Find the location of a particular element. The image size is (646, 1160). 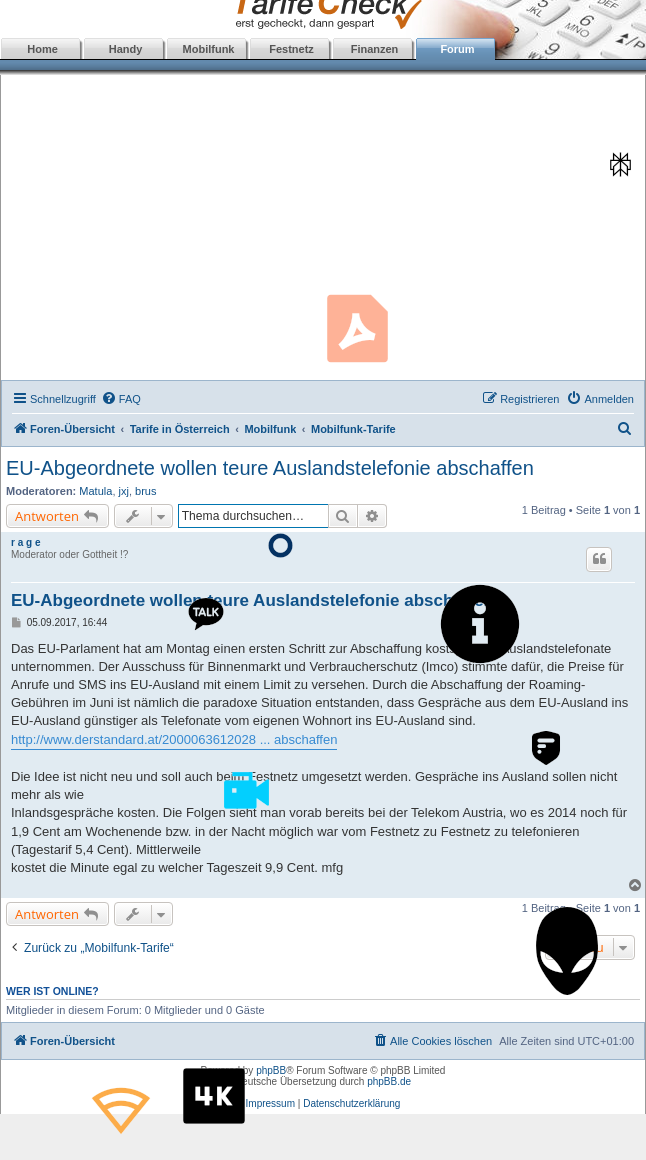

view more information or details is located at coordinates (480, 624).